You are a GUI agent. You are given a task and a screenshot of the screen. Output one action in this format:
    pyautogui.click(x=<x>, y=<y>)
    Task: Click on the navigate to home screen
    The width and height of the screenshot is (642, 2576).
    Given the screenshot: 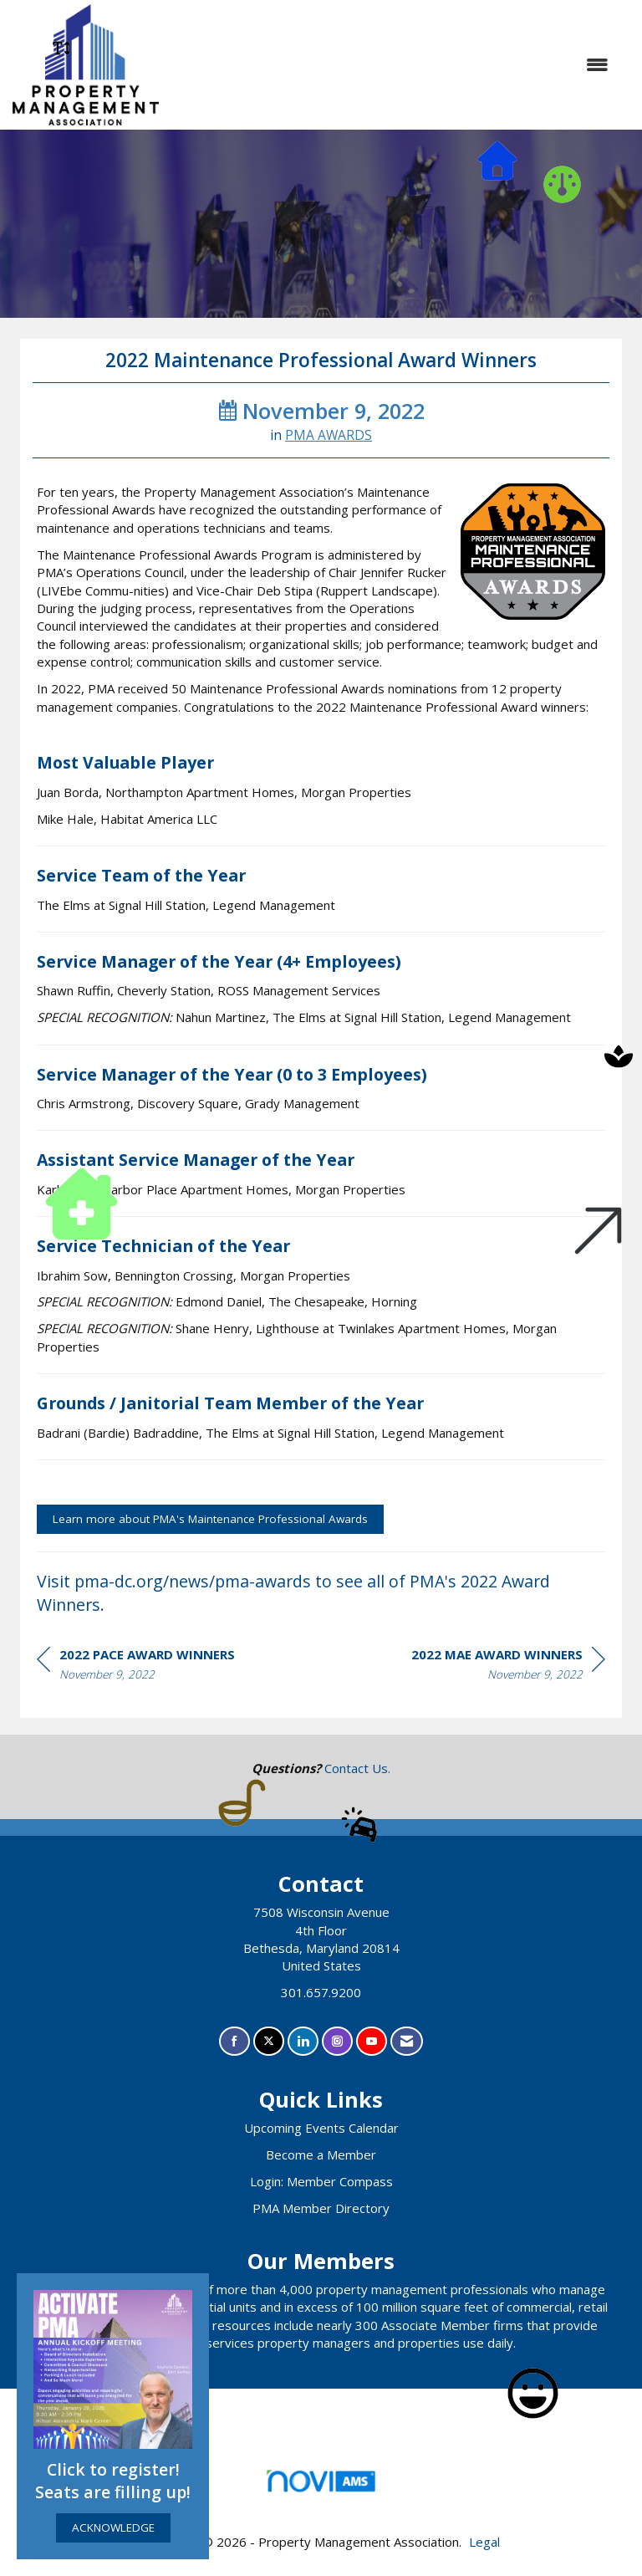 What is the action you would take?
    pyautogui.click(x=497, y=161)
    